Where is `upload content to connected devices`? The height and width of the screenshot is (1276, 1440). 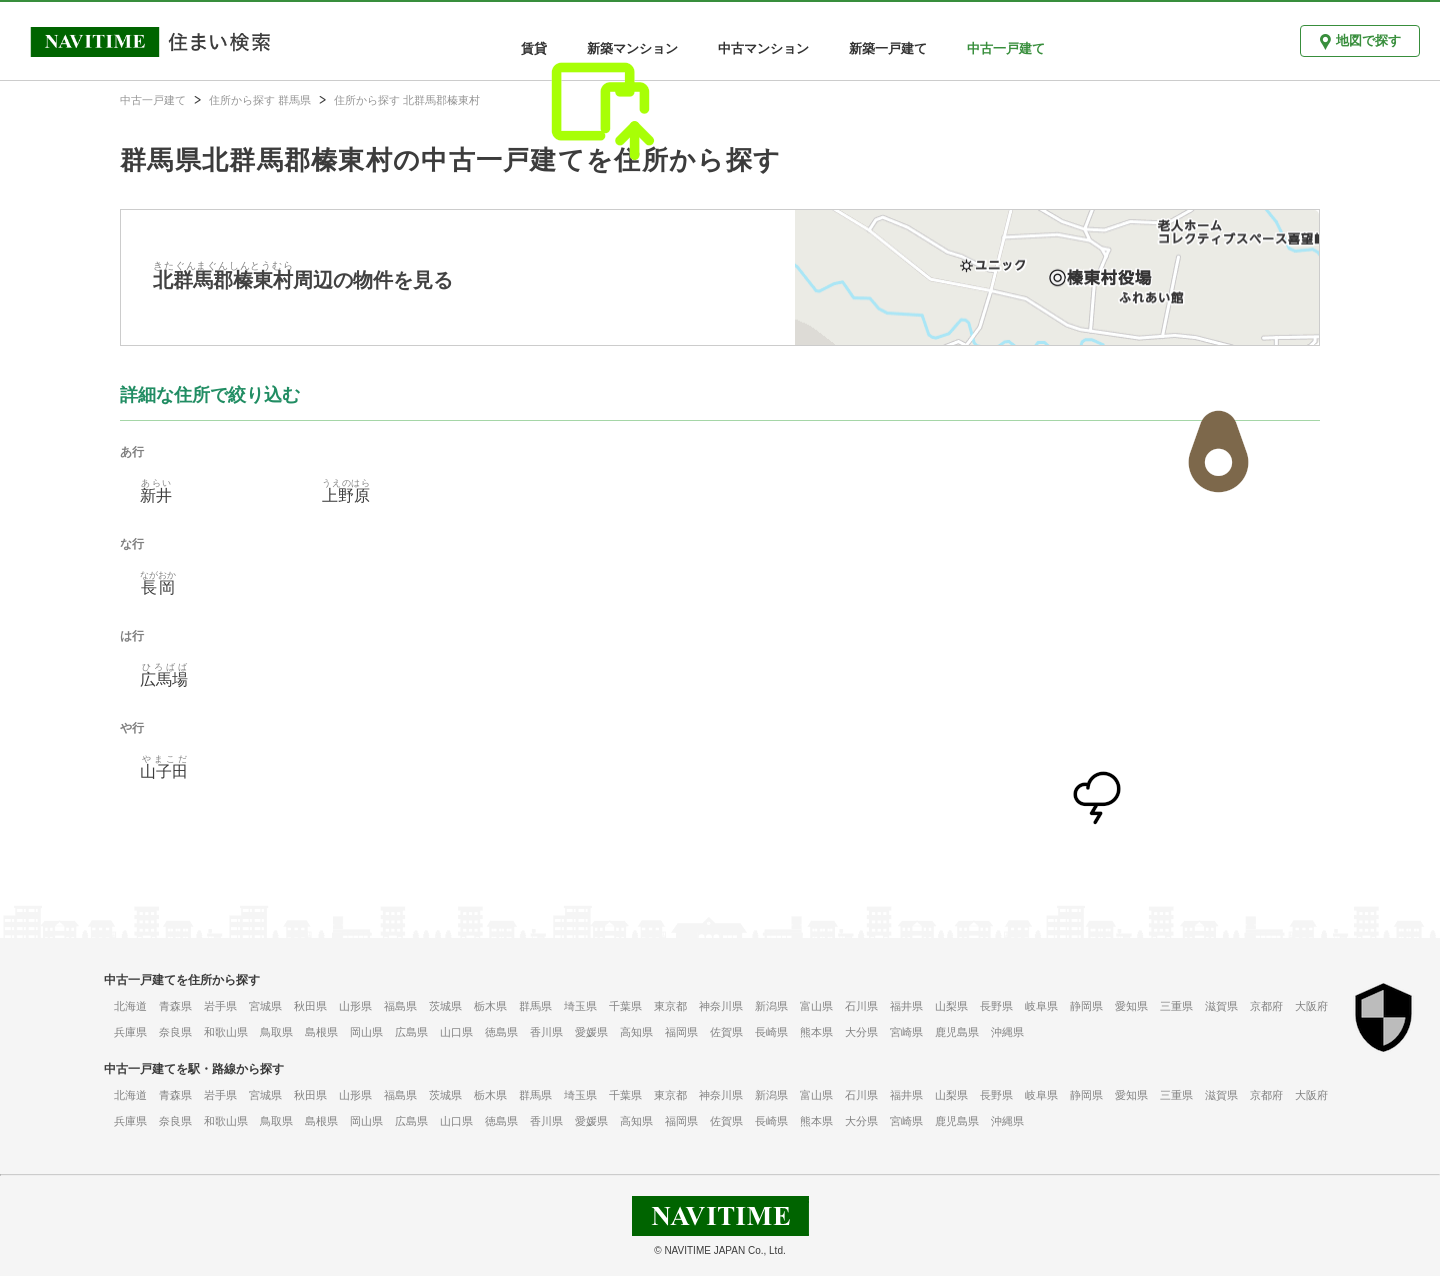 upload content to connected devices is located at coordinates (600, 106).